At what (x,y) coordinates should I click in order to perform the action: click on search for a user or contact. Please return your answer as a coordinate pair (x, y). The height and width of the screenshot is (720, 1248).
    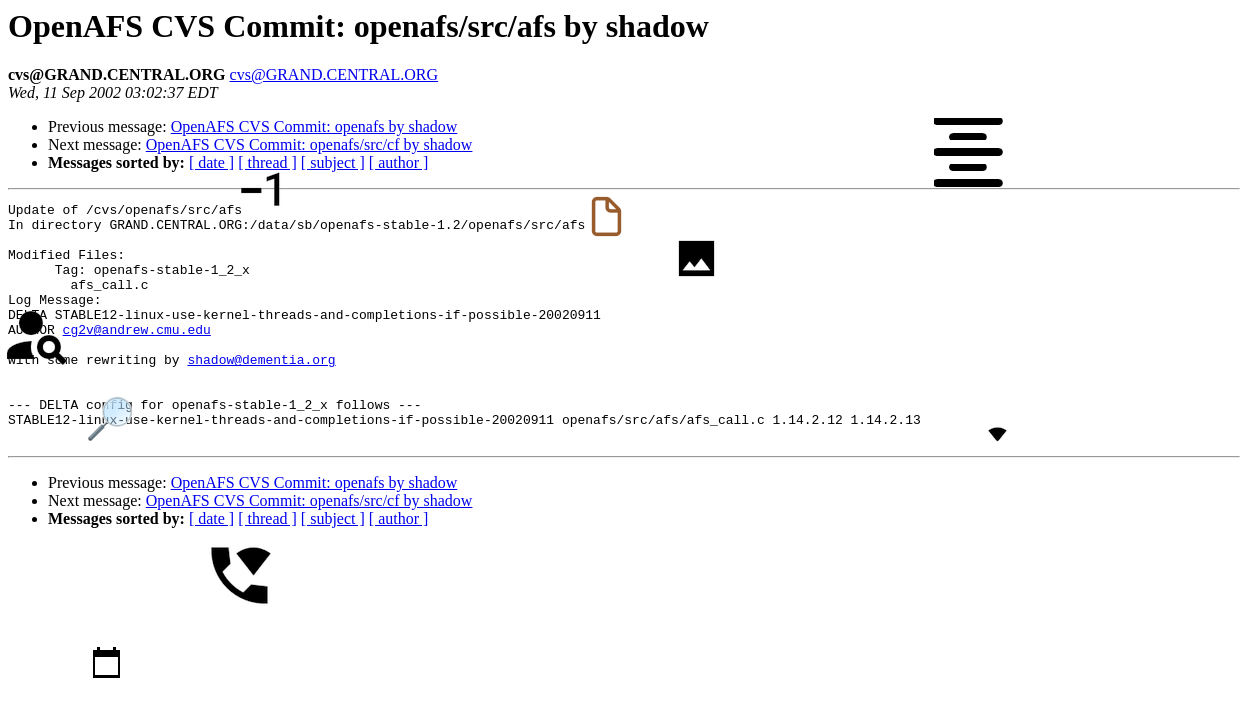
    Looking at the image, I should click on (37, 335).